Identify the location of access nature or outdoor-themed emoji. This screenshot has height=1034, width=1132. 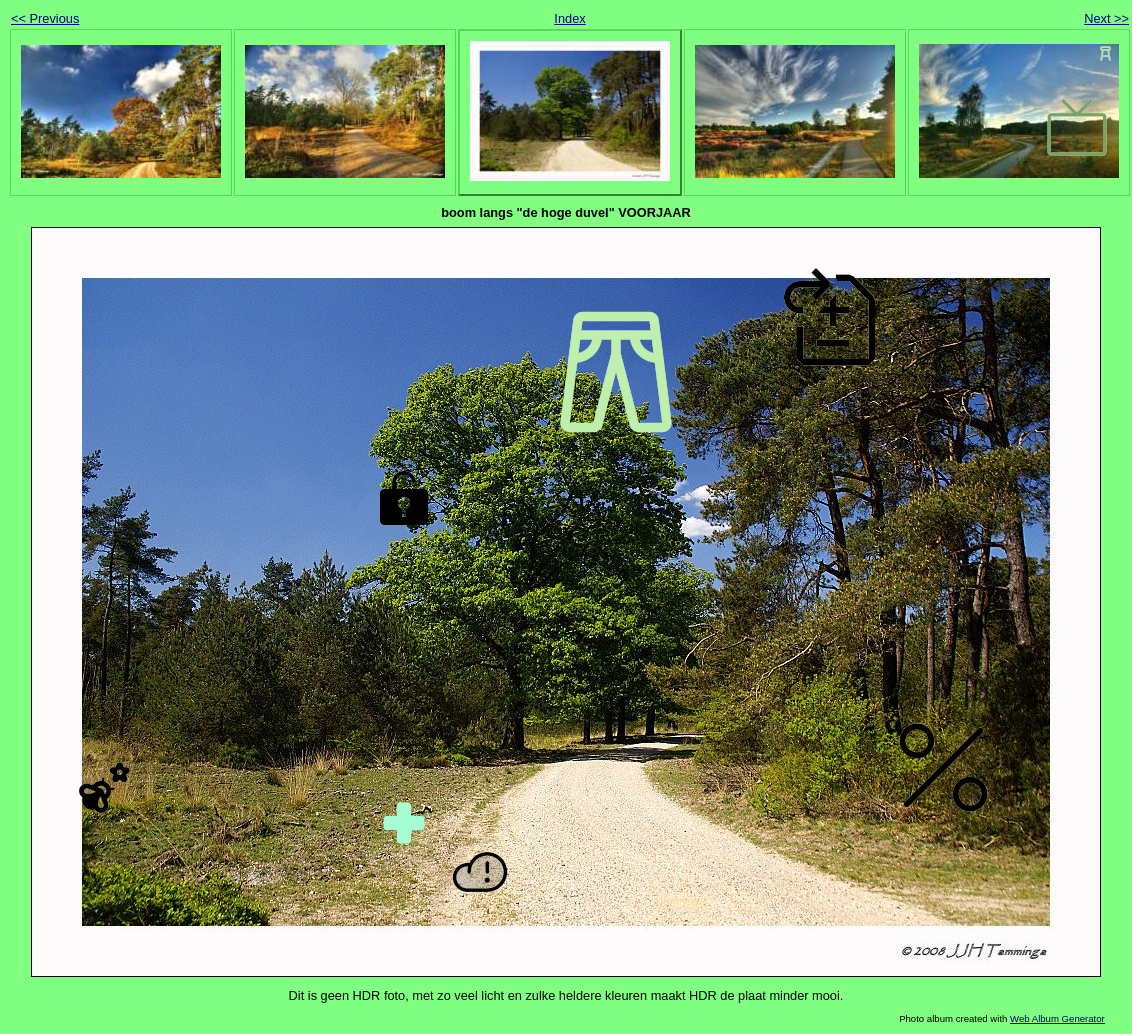
(104, 787).